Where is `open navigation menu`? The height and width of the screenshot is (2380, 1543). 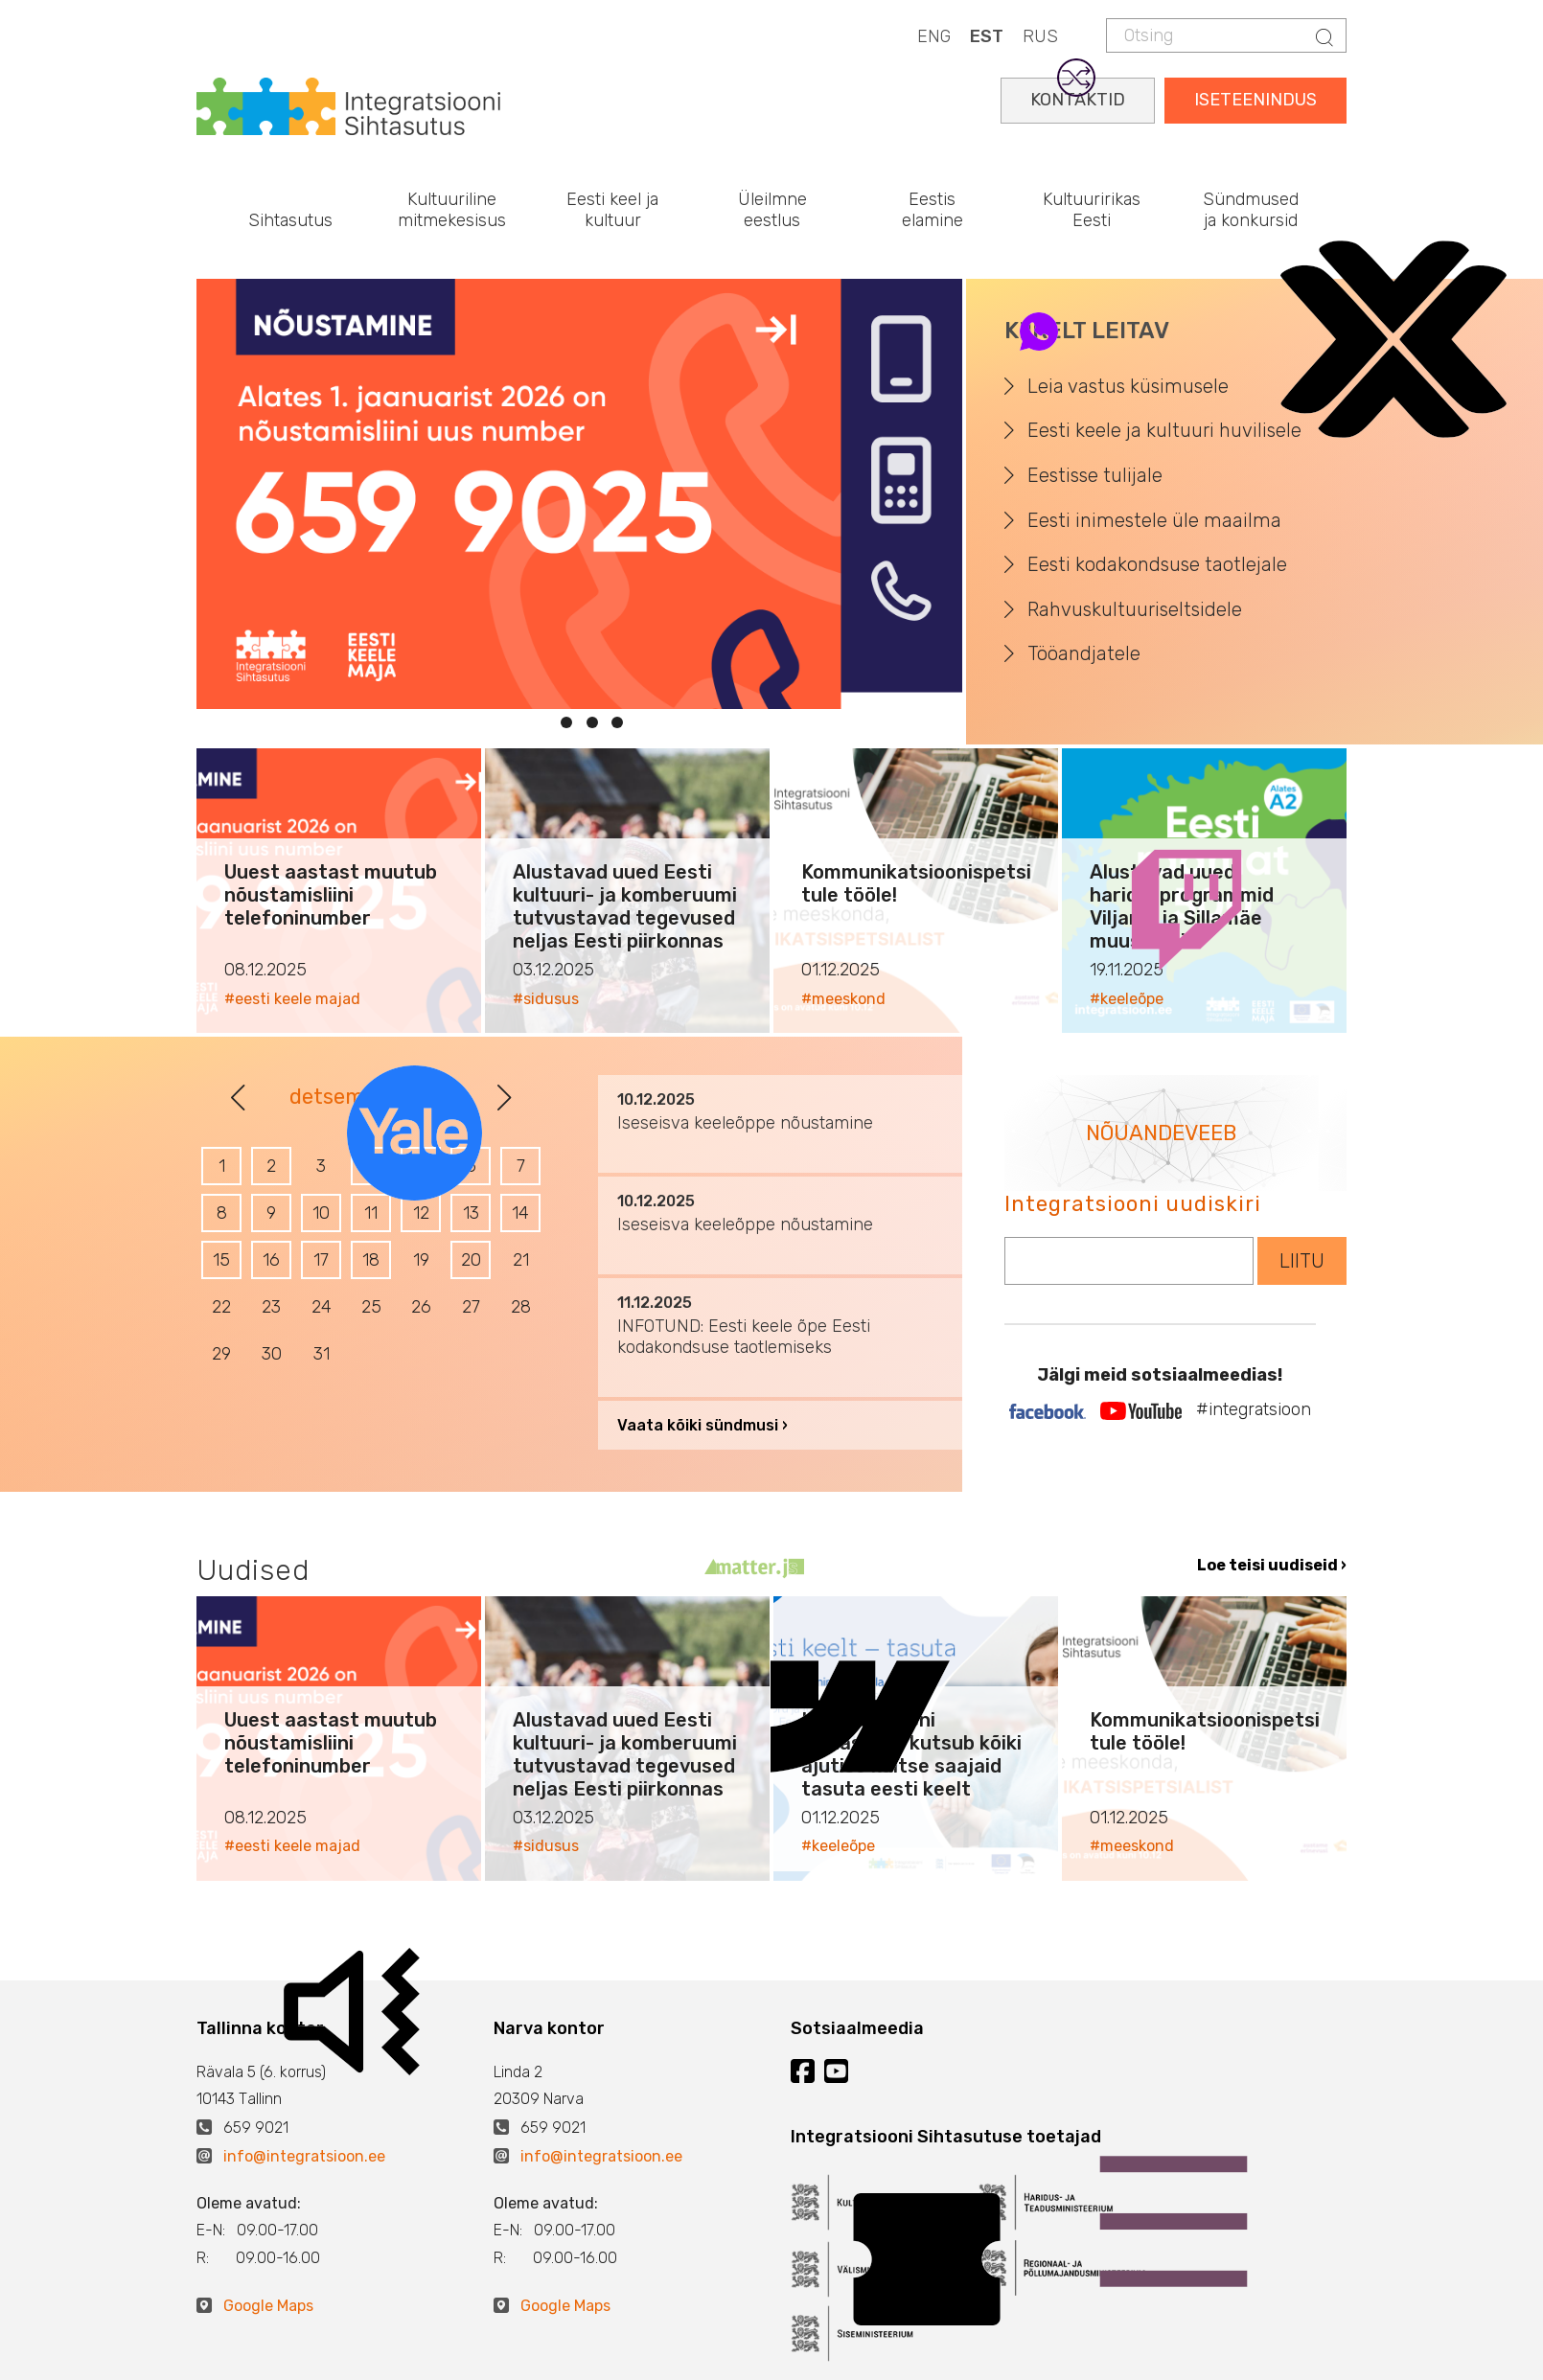
open navigation menu is located at coordinates (1173, 2221).